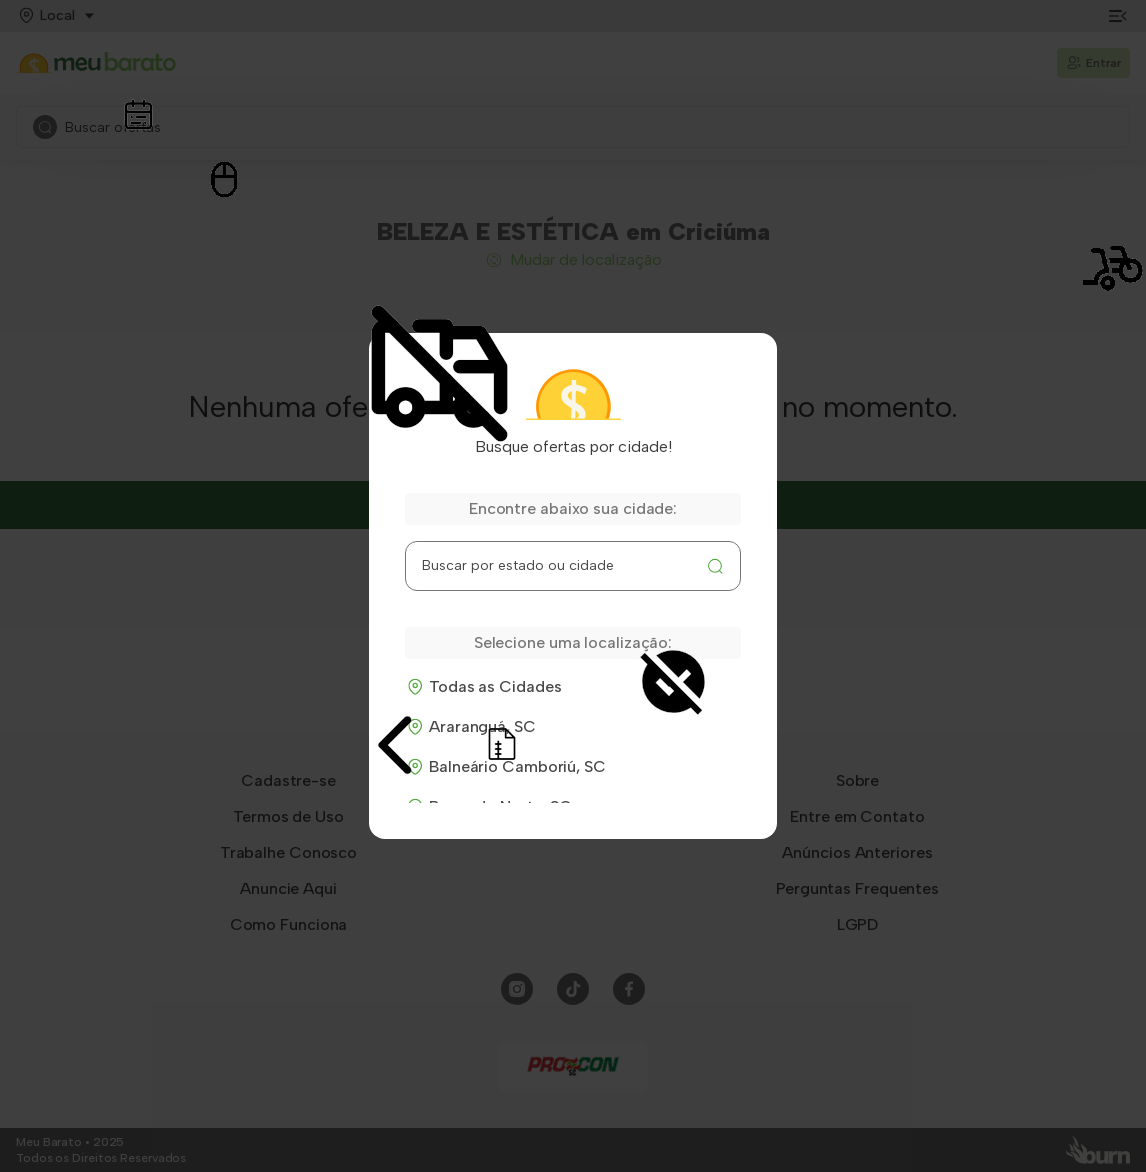 The width and height of the screenshot is (1146, 1172). Describe the element at coordinates (1113, 268) in the screenshot. I see `view bike and scooter rental options` at that location.